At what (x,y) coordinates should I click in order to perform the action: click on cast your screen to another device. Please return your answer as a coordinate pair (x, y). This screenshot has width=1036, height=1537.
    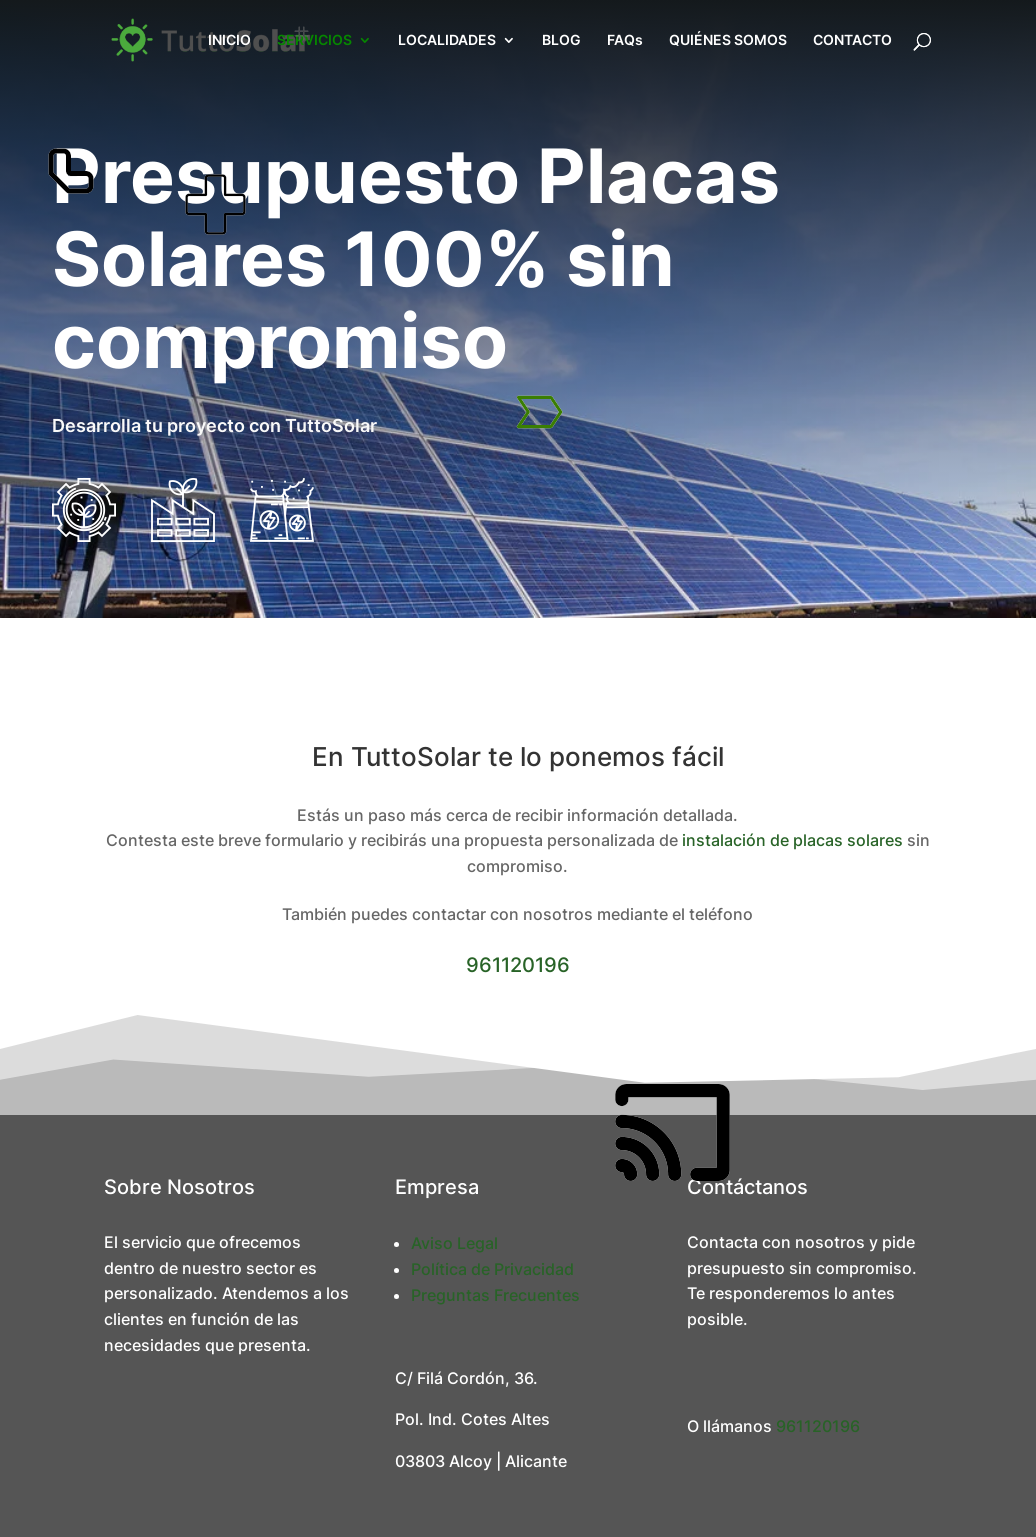
    Looking at the image, I should click on (672, 1132).